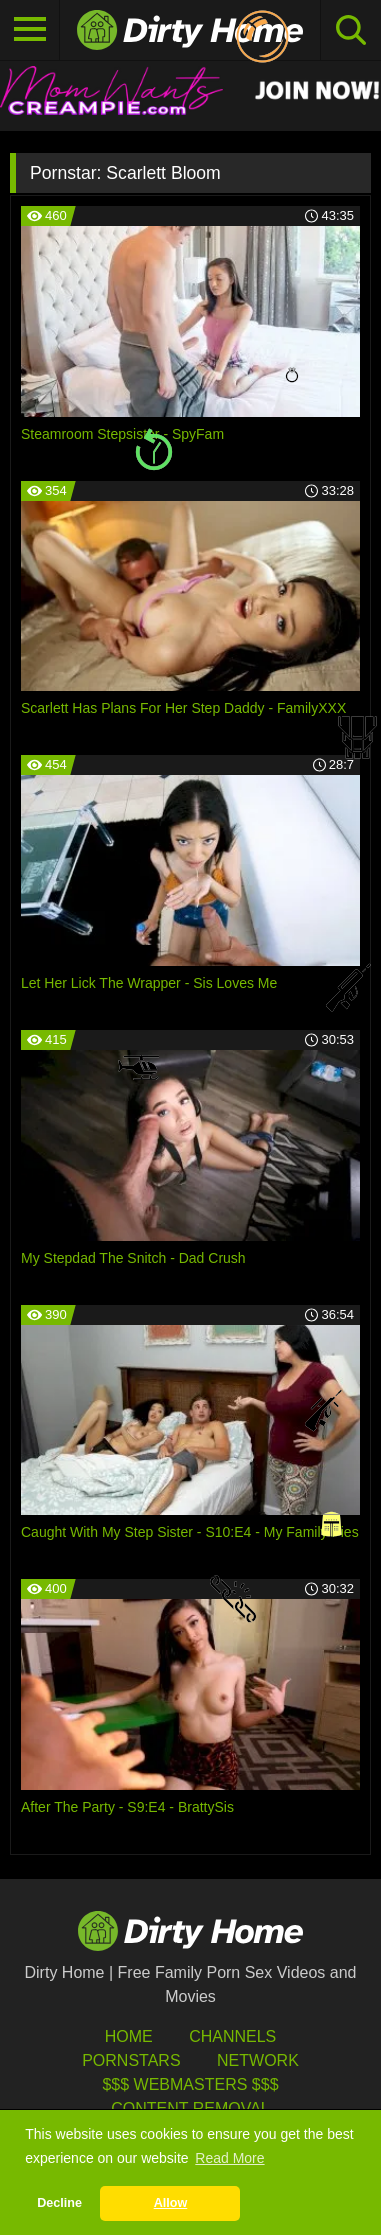  I want to click on select knight or heavy armor class, so click(331, 1524).